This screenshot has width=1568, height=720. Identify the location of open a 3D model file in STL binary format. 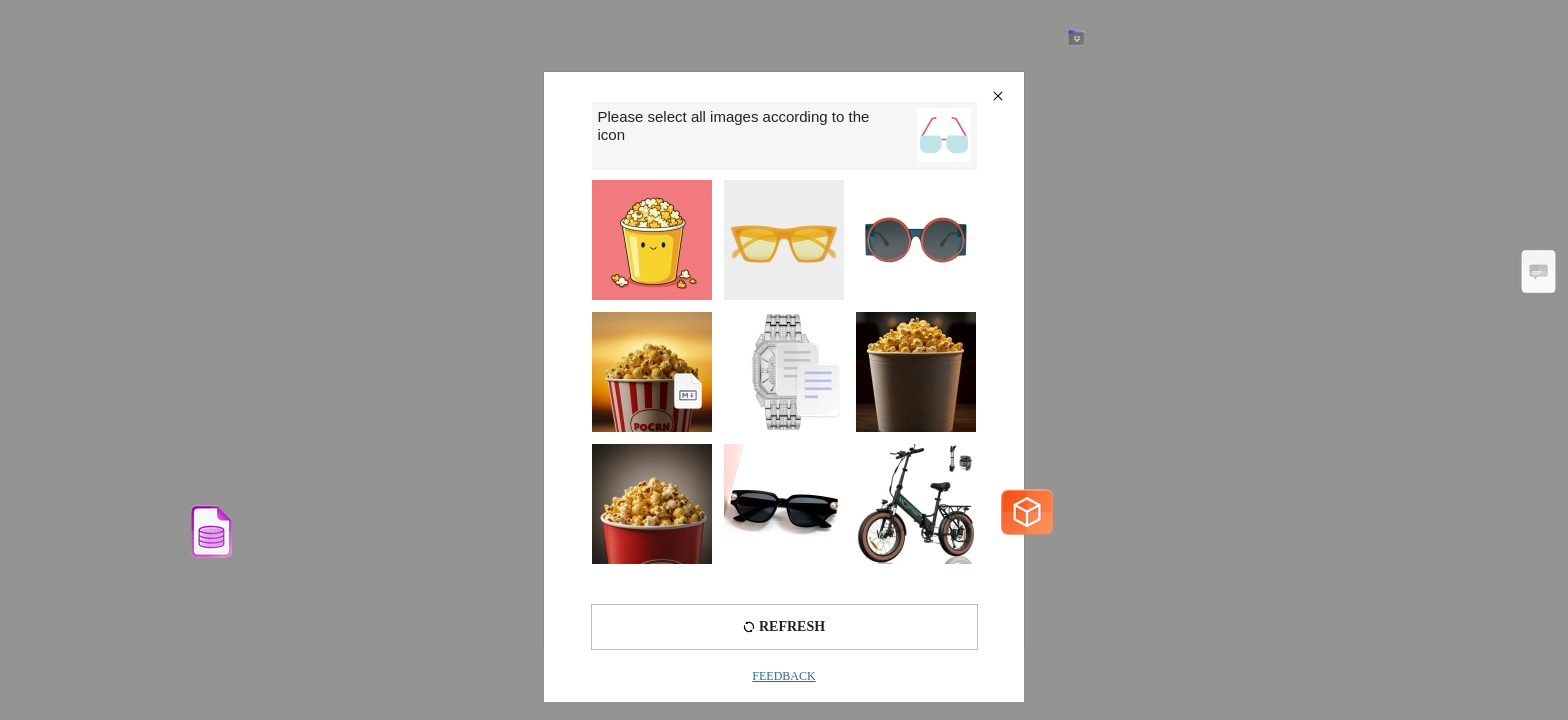
(1027, 511).